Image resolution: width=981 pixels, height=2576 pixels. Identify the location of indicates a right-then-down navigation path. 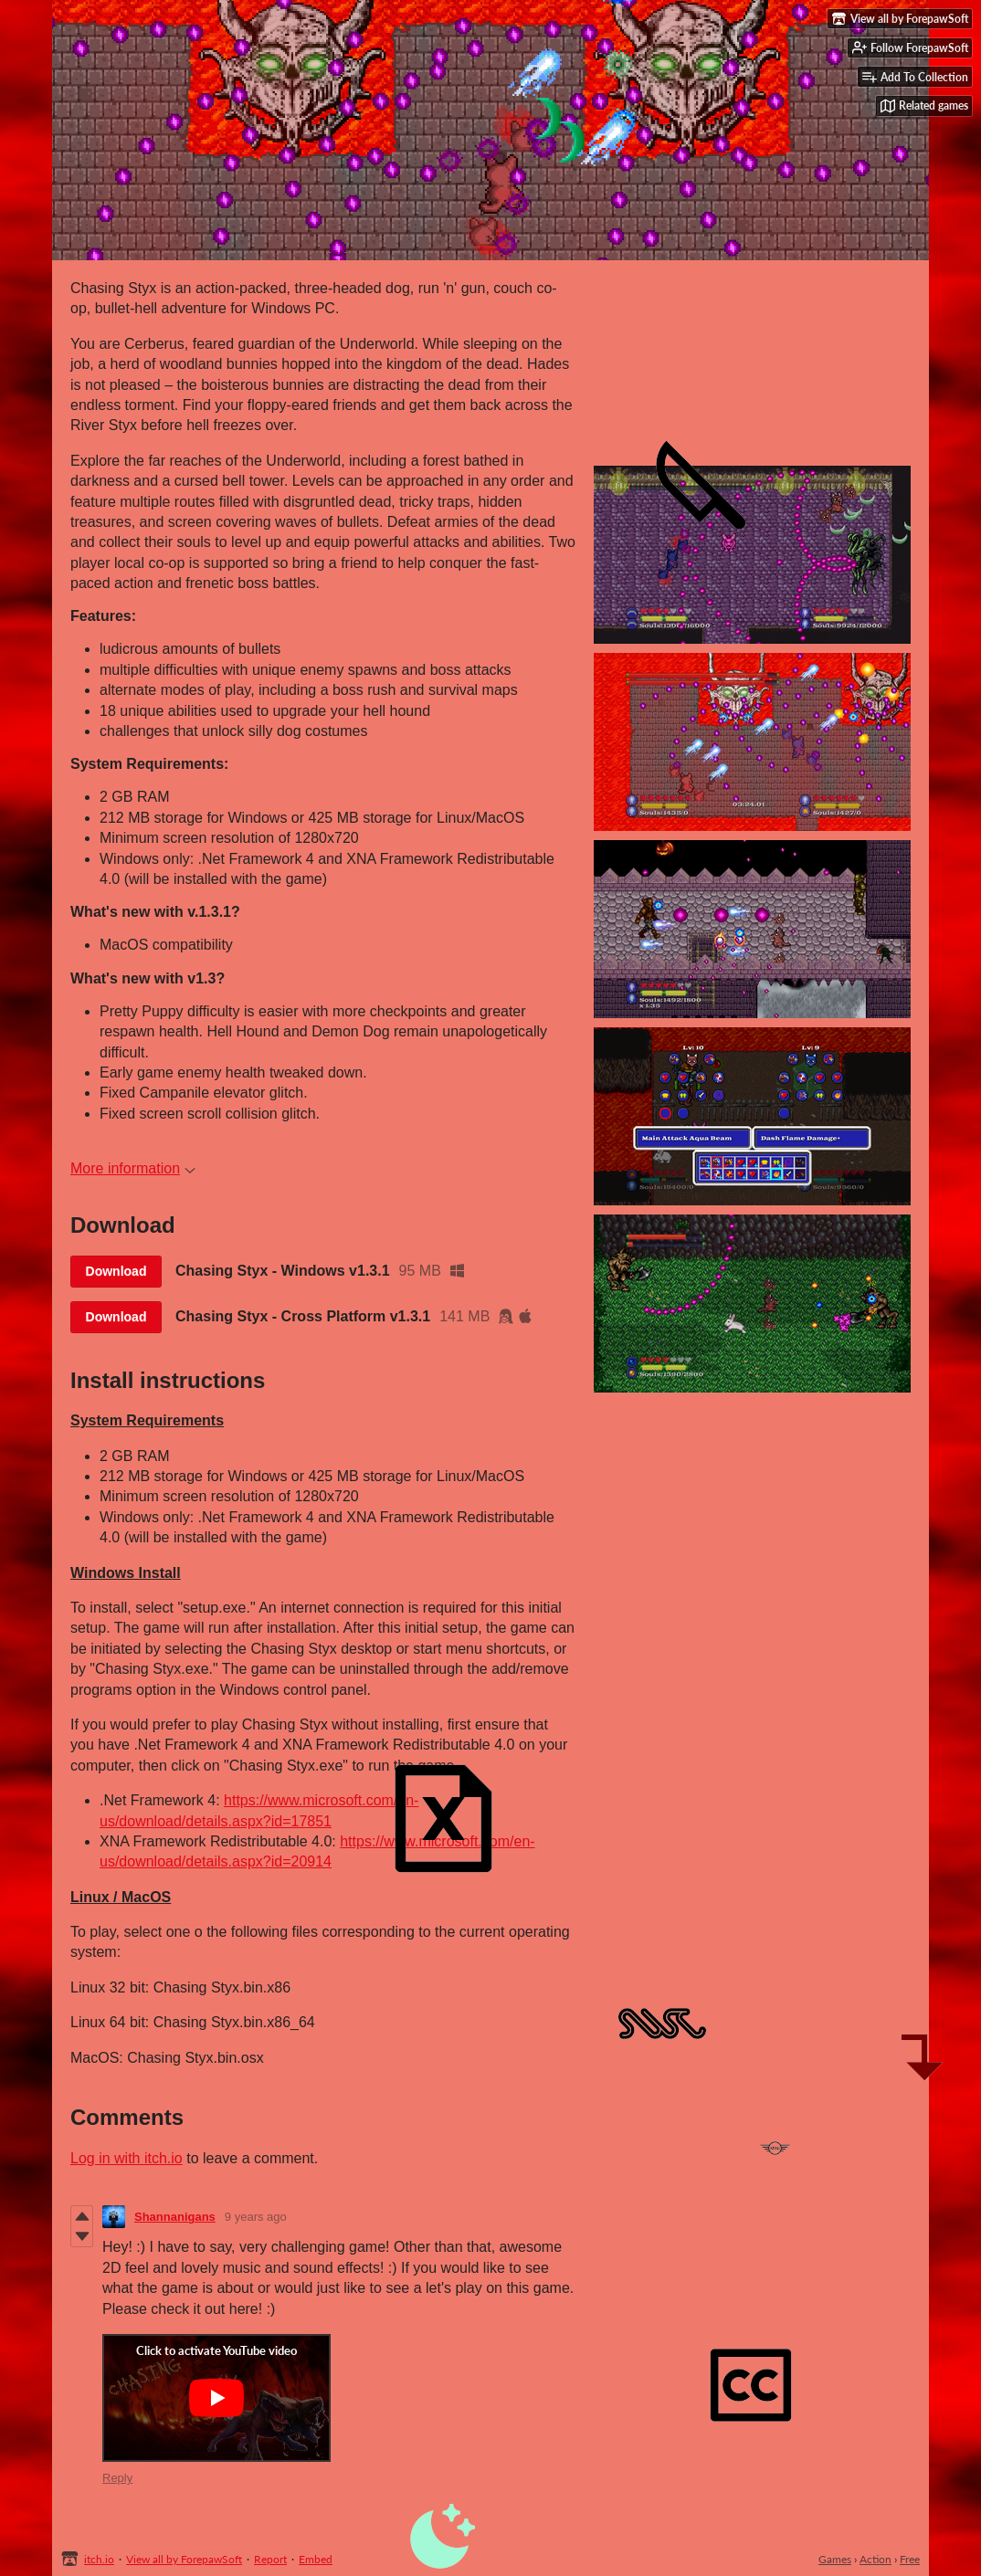
(922, 2055).